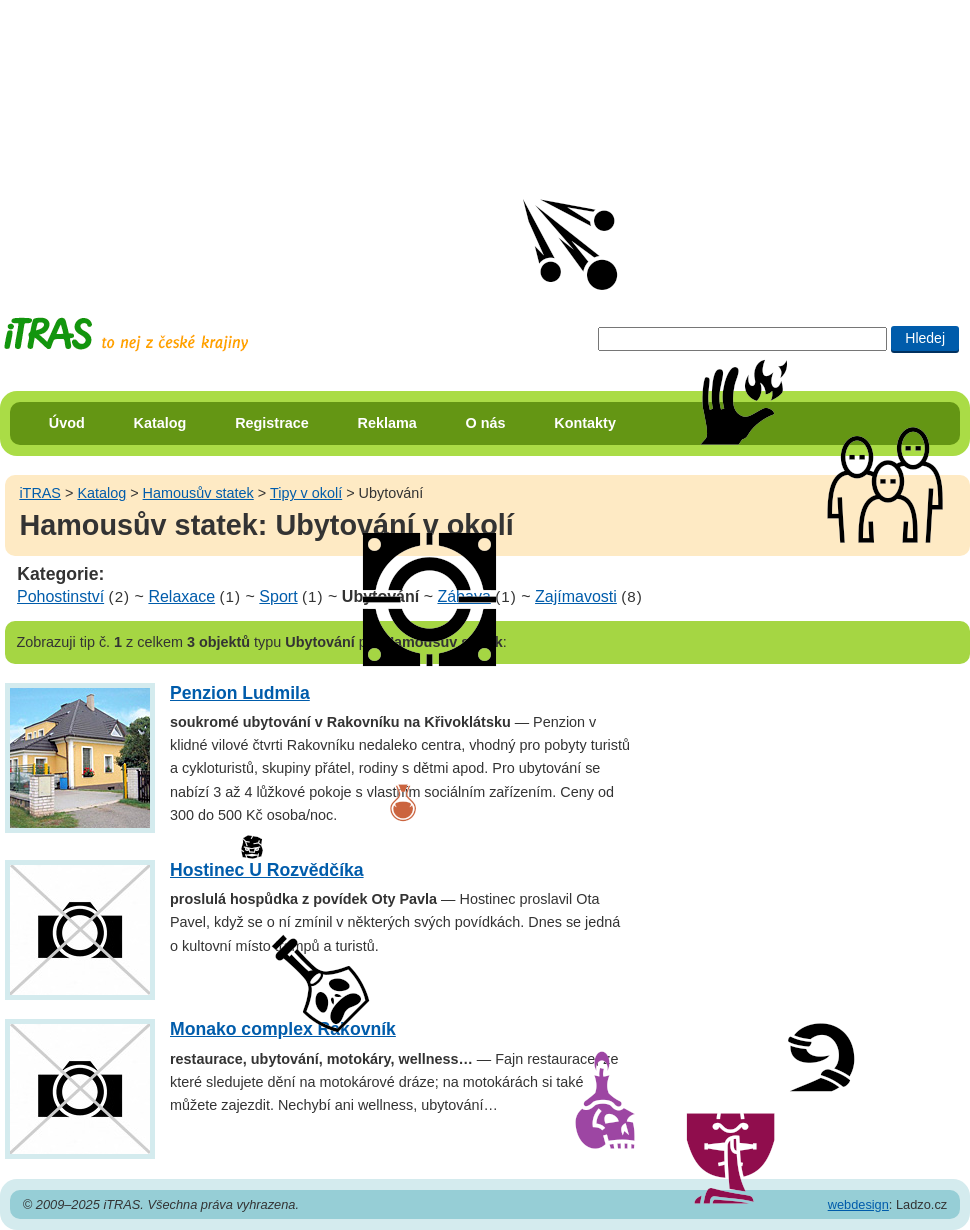  I want to click on view your squad or team members, so click(885, 484).